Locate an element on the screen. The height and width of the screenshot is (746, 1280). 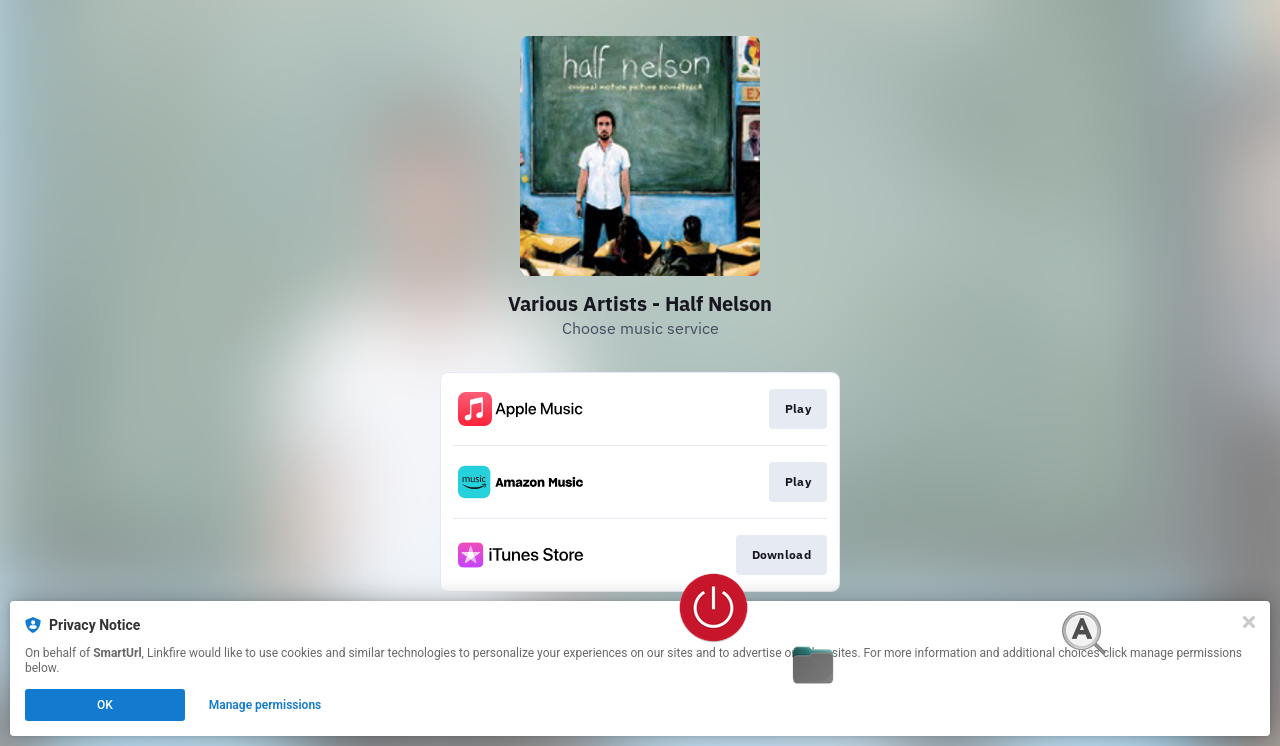
shut down or power off the system is located at coordinates (713, 607).